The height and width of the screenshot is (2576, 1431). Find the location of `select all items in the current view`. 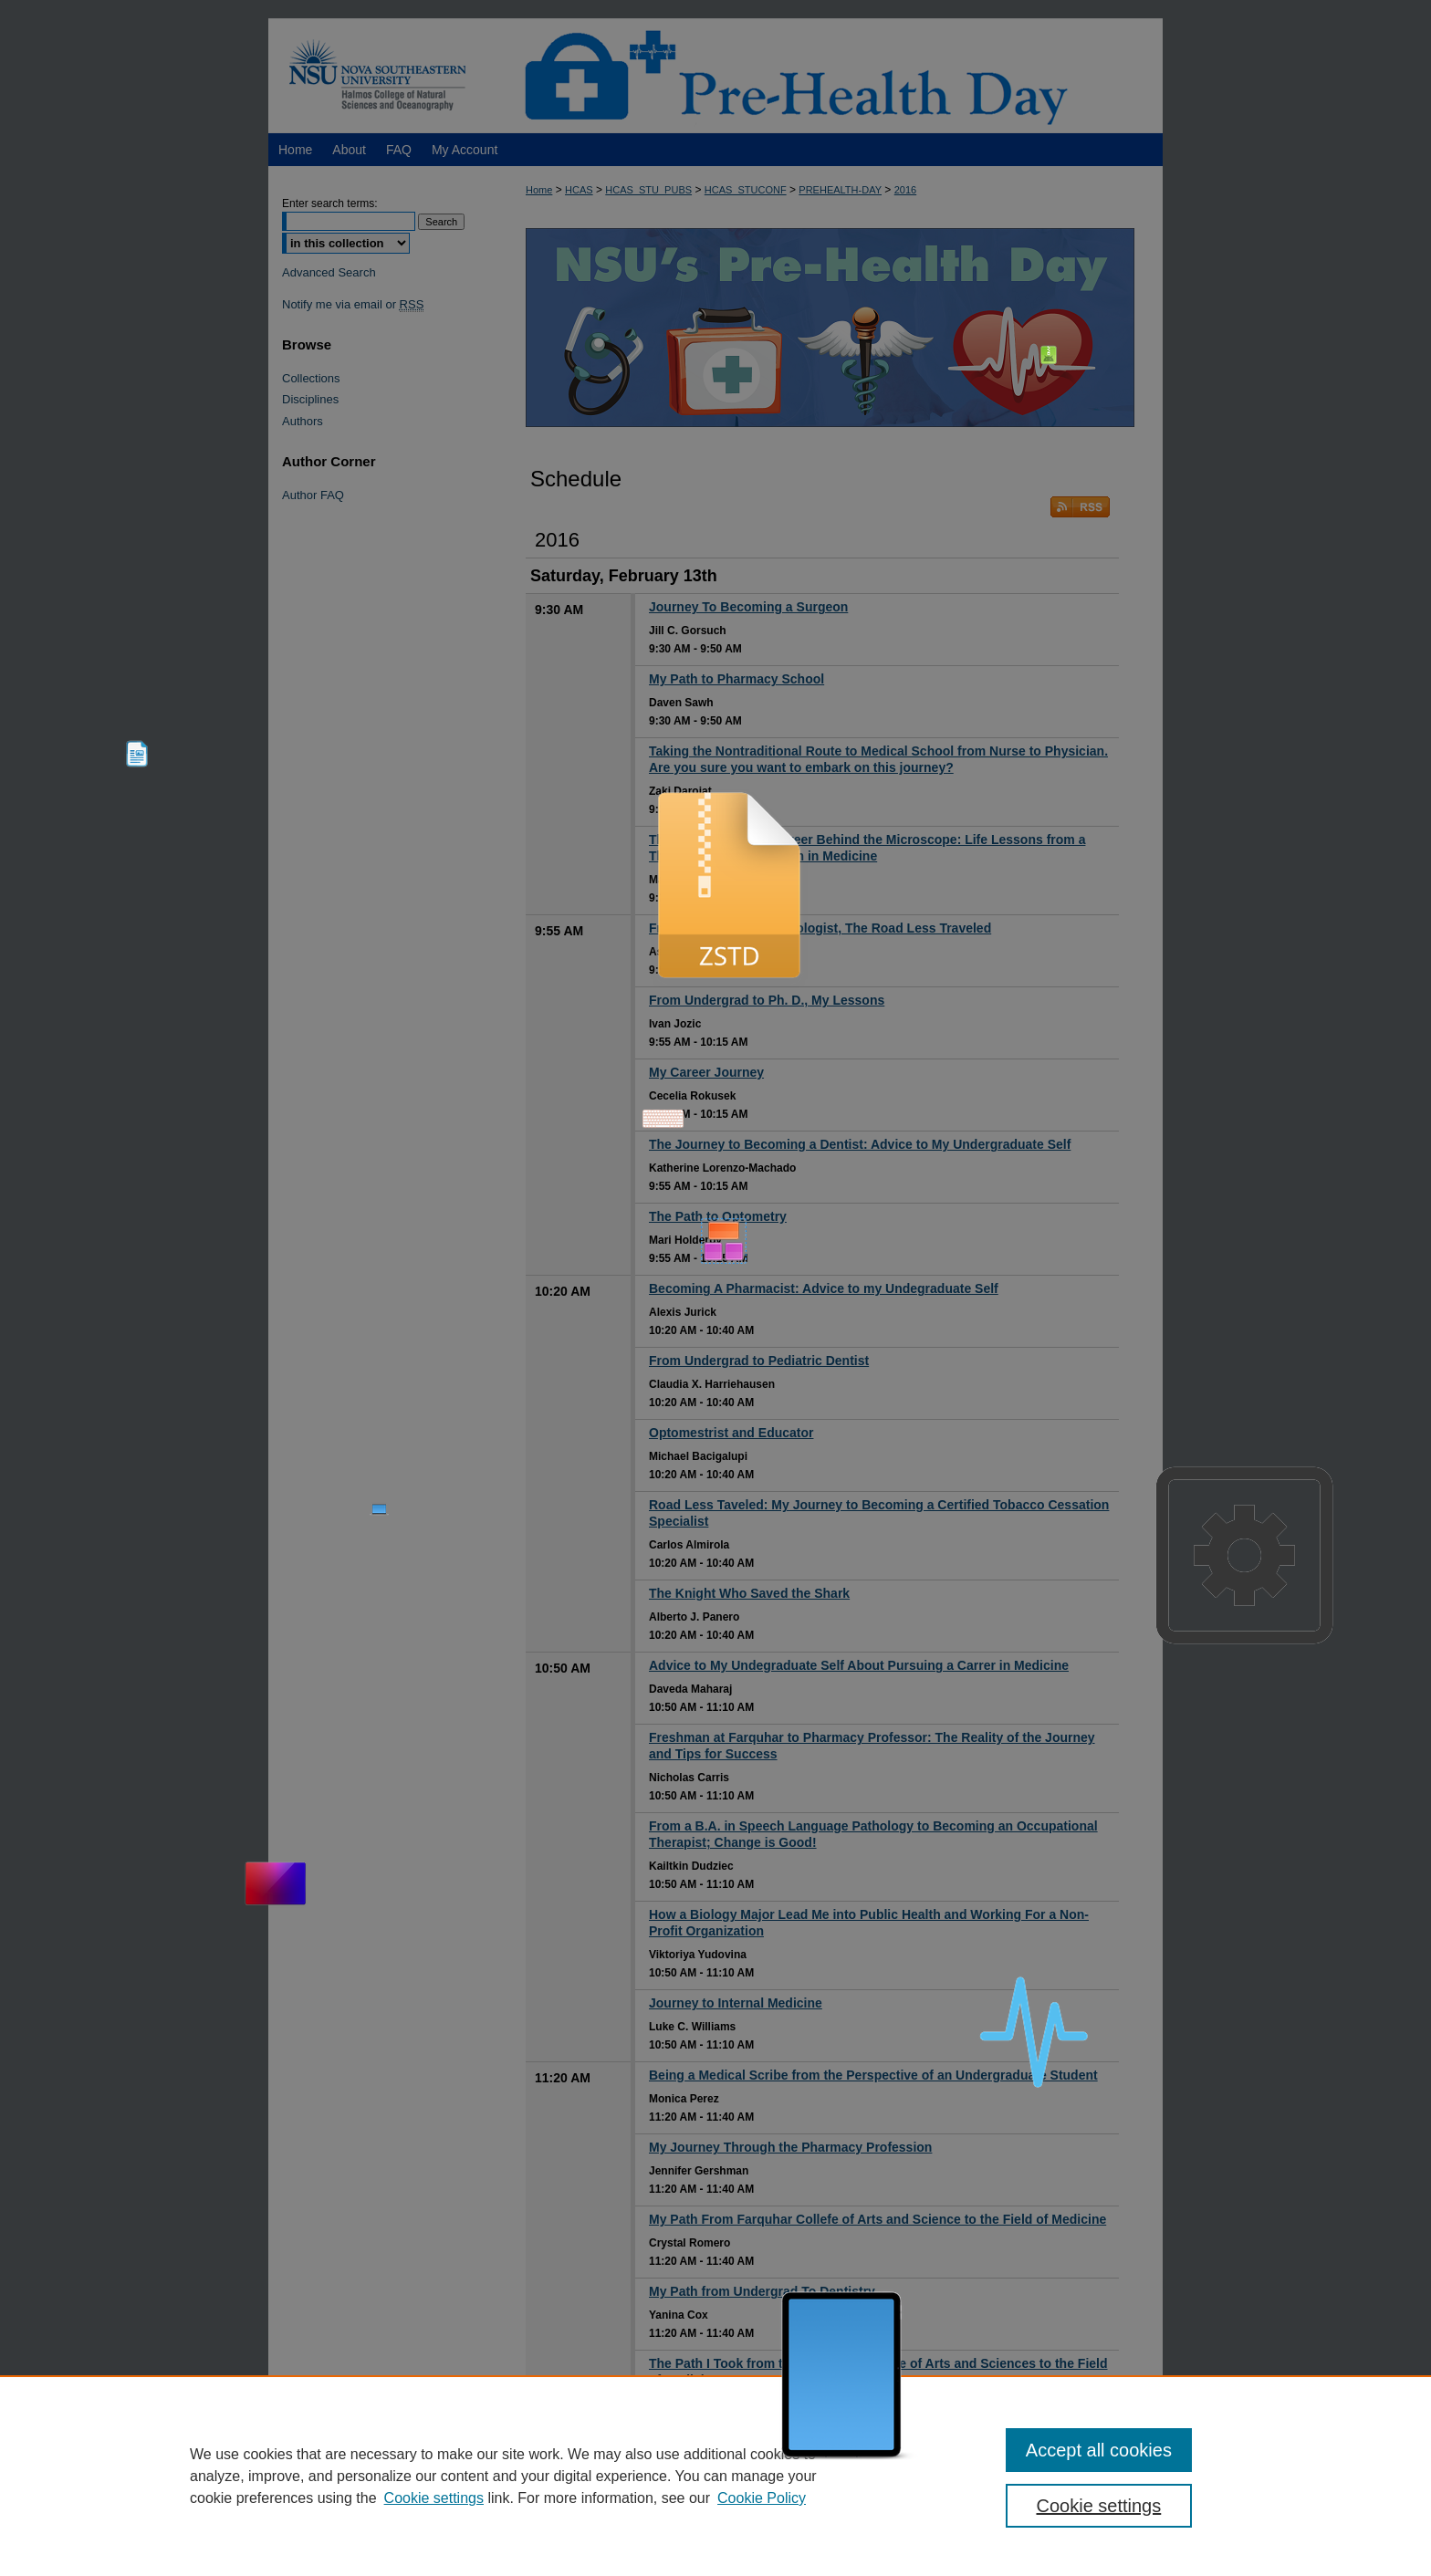

select all items in the current view is located at coordinates (724, 1241).